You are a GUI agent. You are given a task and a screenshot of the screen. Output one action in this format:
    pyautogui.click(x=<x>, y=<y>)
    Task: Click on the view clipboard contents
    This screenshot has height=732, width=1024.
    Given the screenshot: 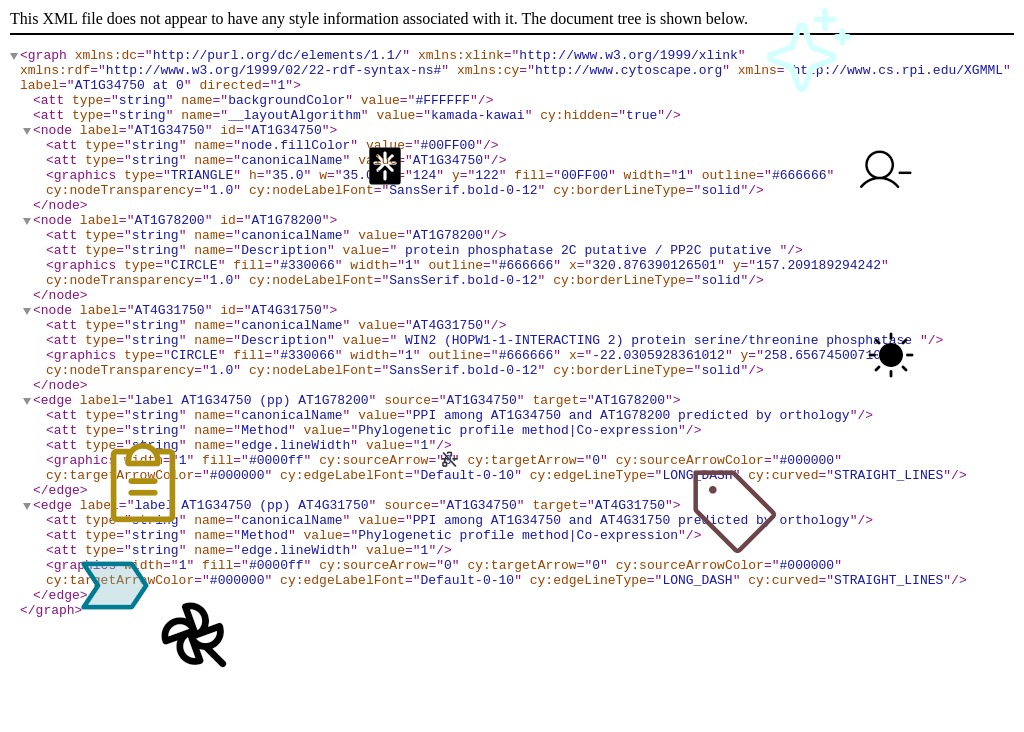 What is the action you would take?
    pyautogui.click(x=143, y=484)
    